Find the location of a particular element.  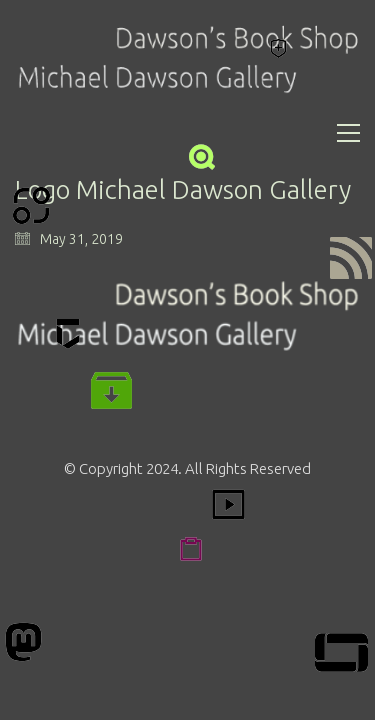

archive selected messages to inbox storage is located at coordinates (111, 390).